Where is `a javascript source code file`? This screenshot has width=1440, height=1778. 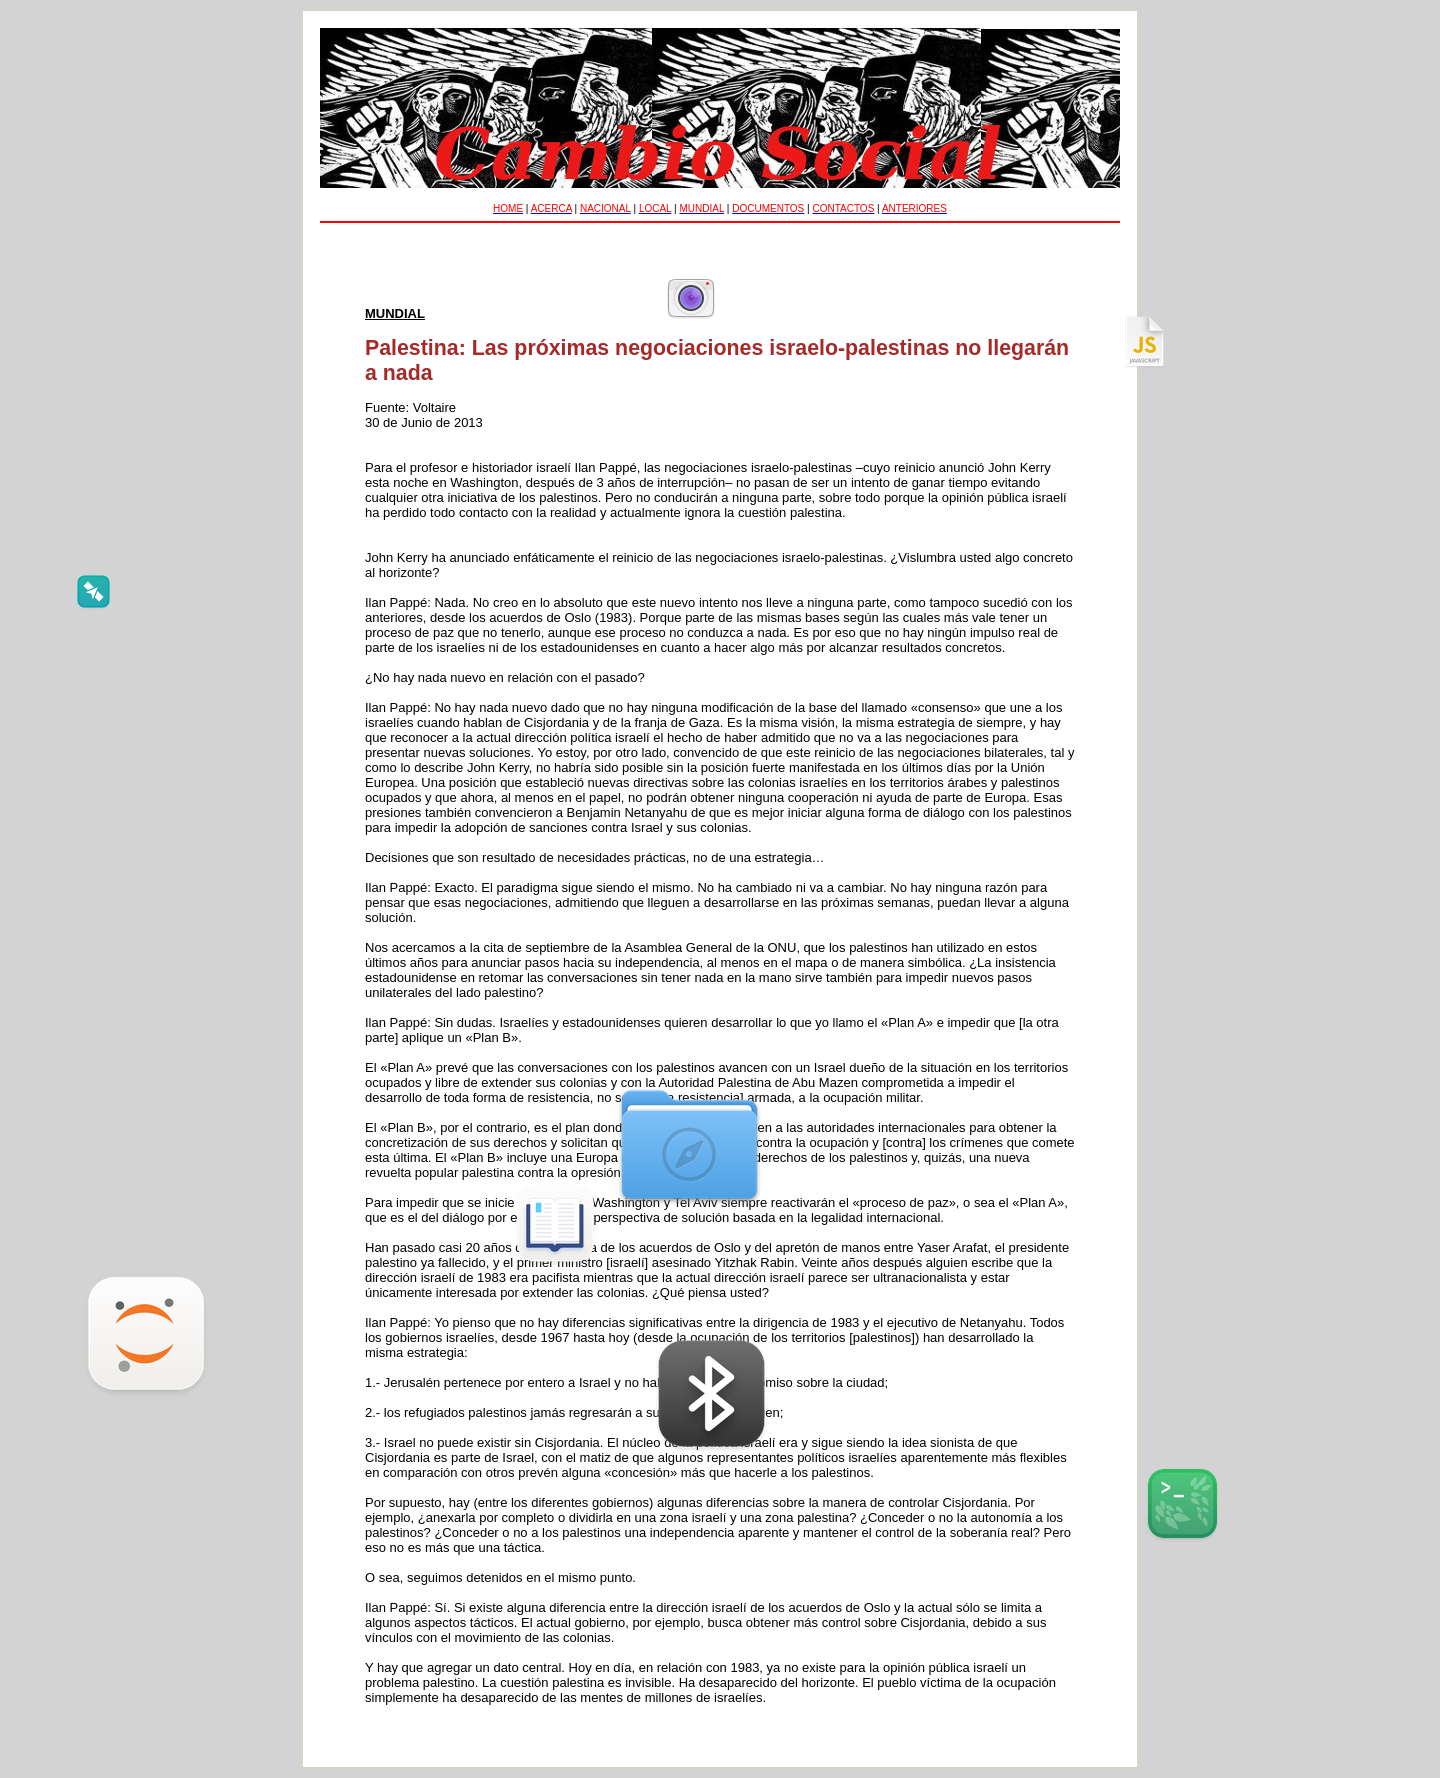
a javascript source code file is located at coordinates (1144, 342).